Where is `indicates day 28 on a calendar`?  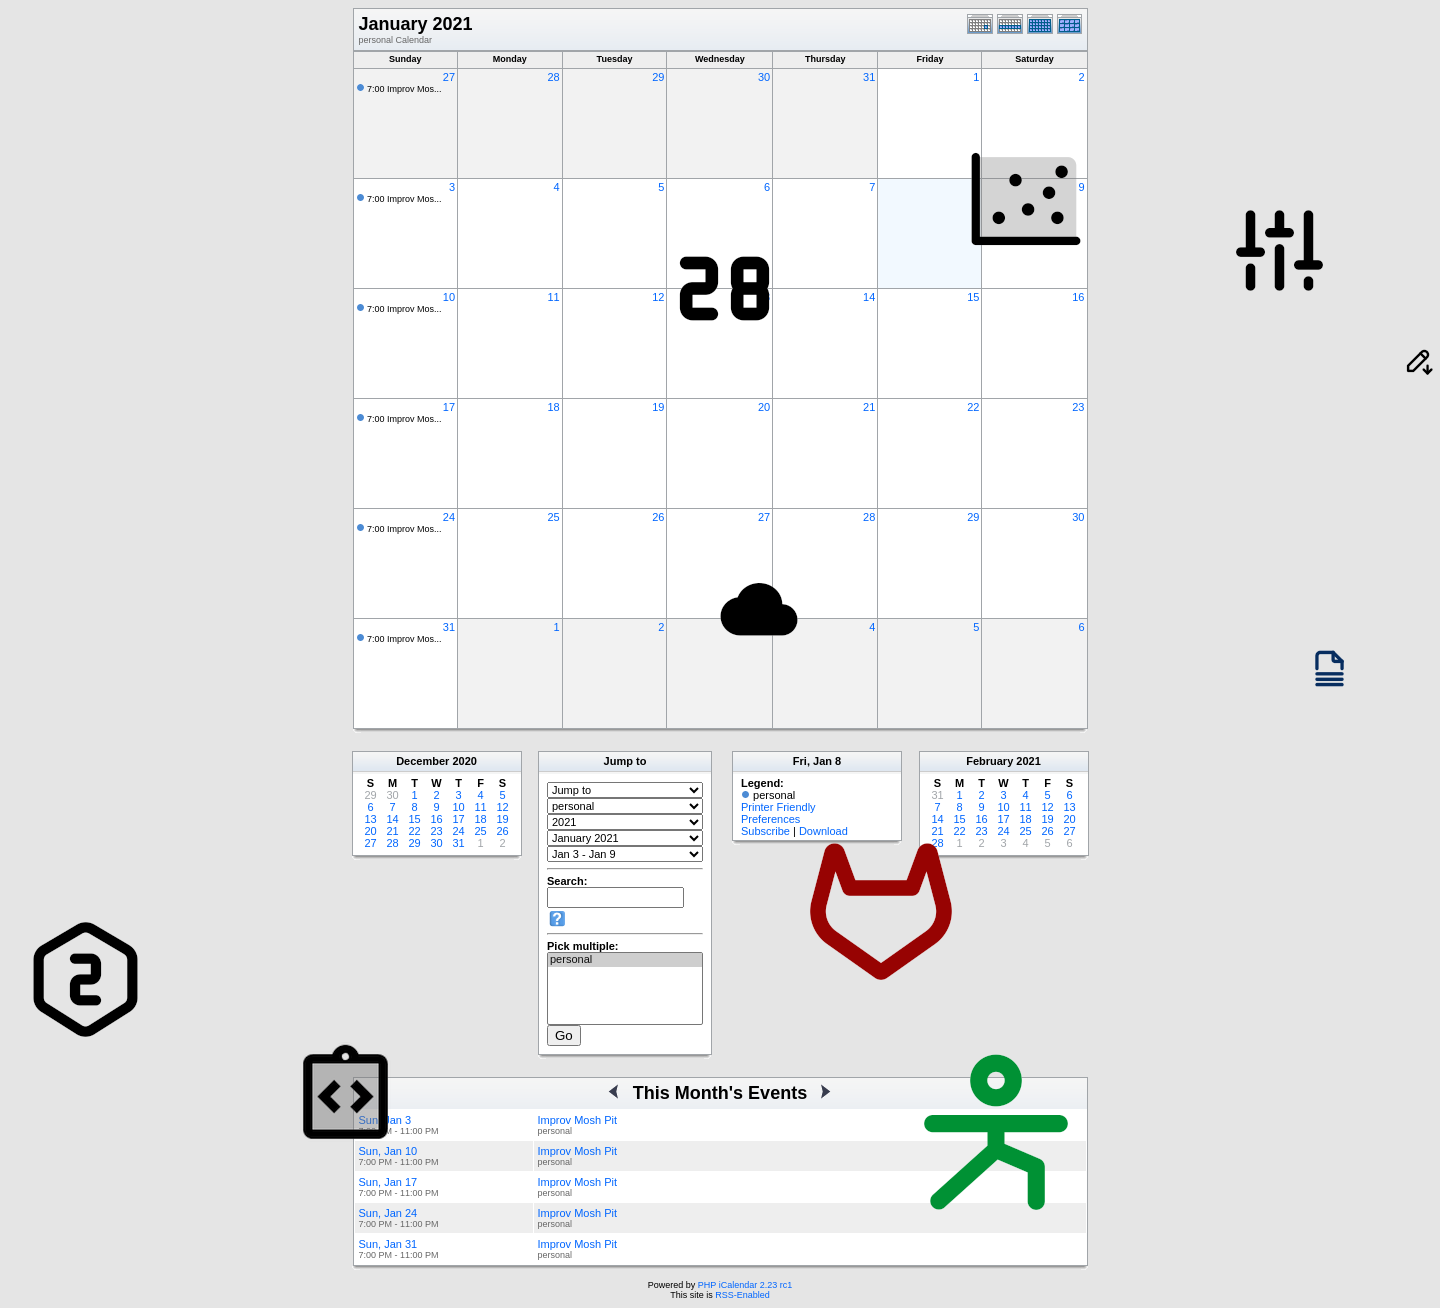
indicates day 28 on a calendar is located at coordinates (724, 288).